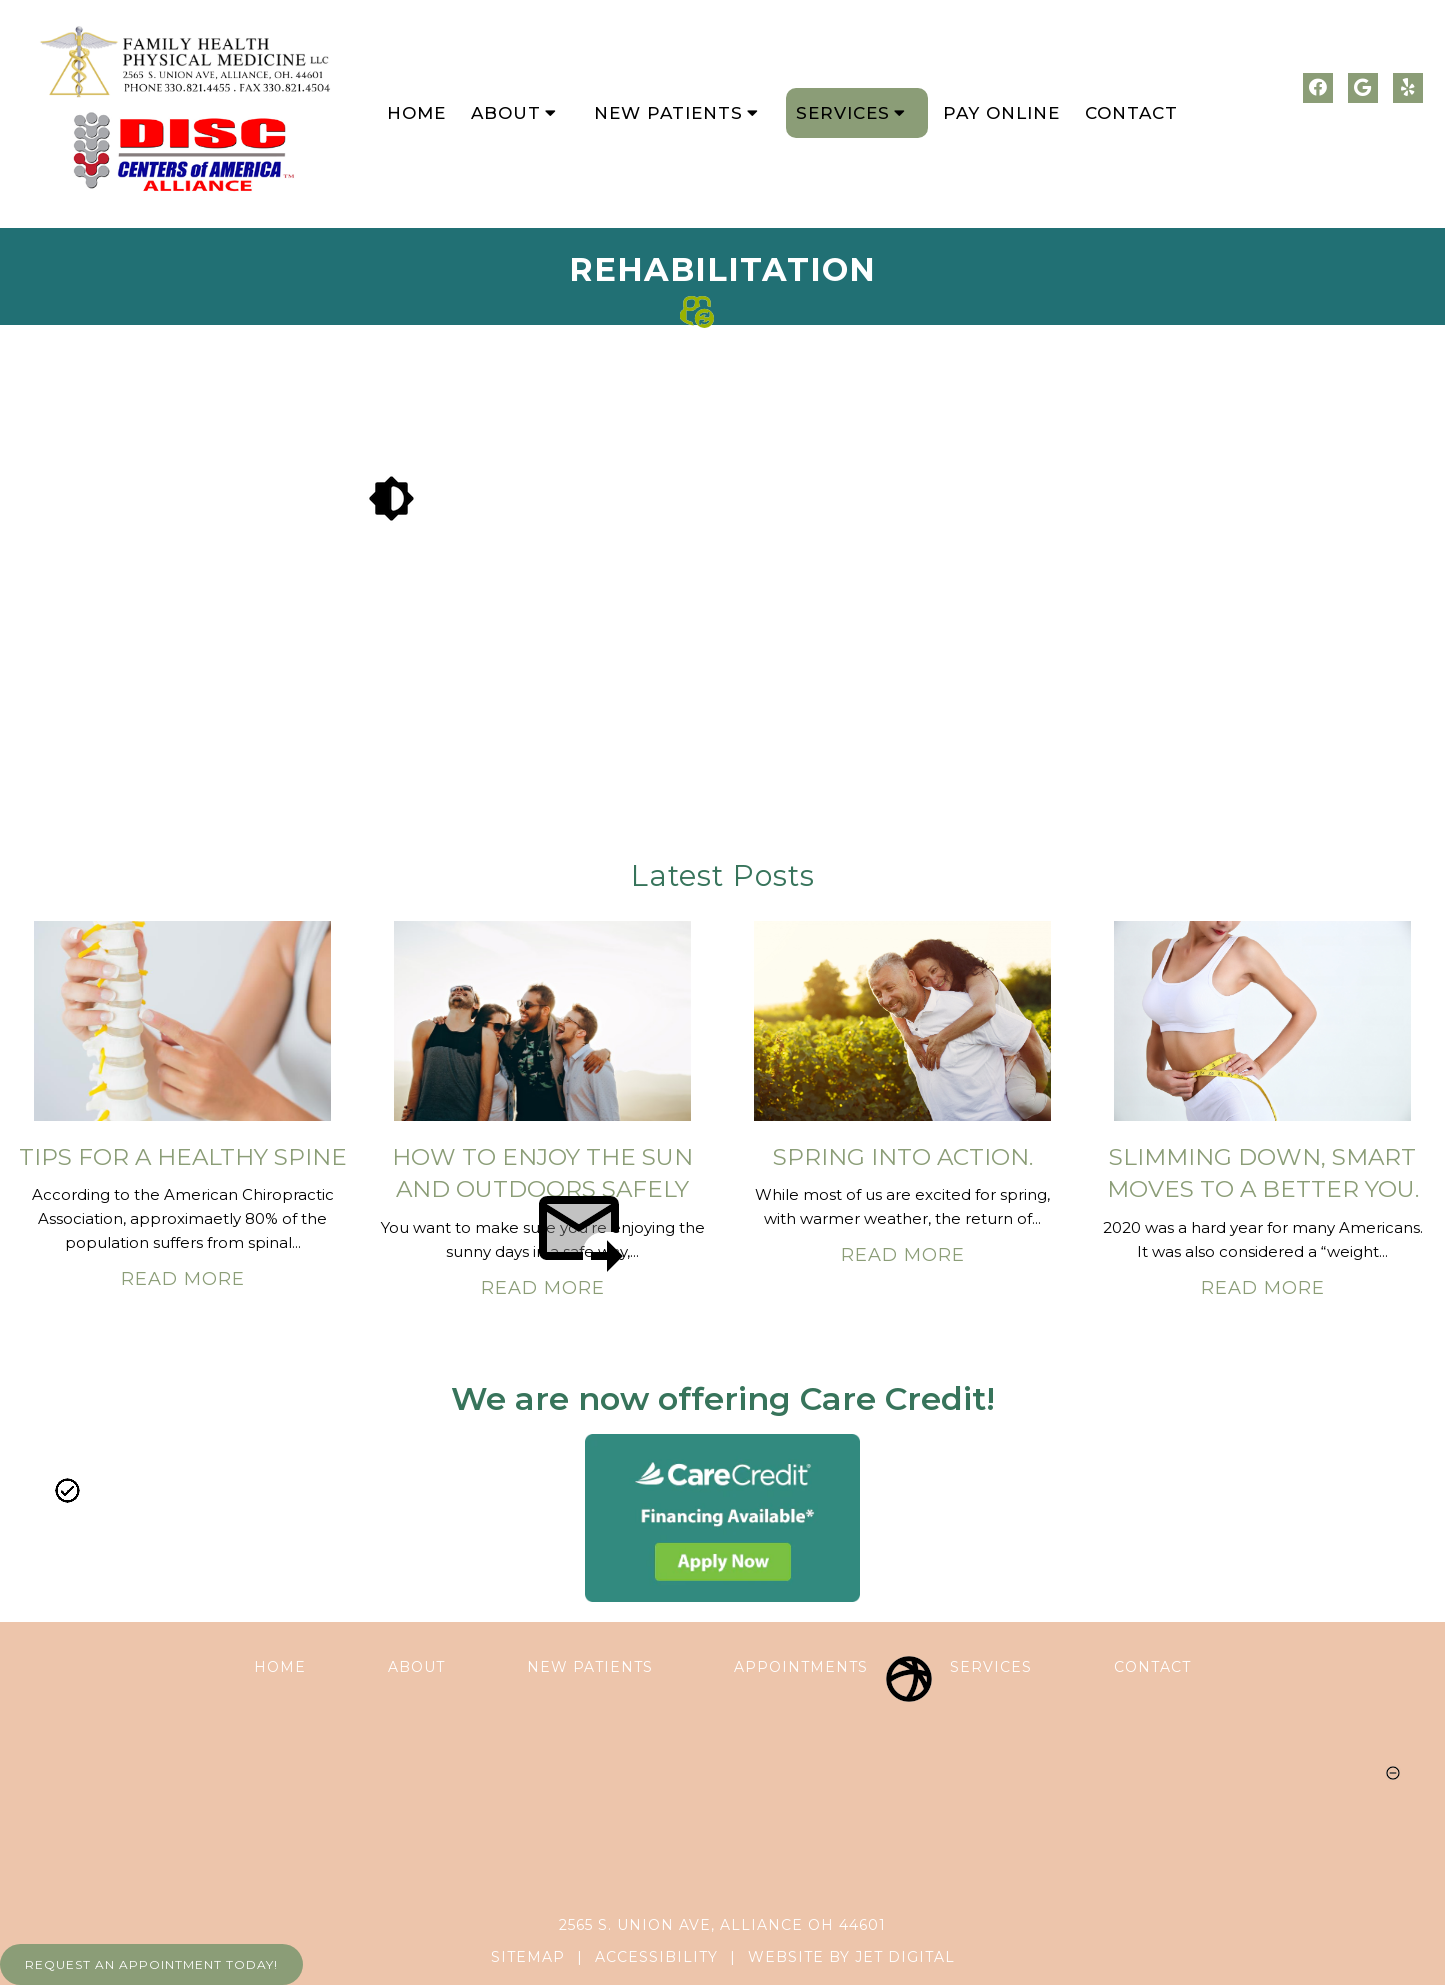 The height and width of the screenshot is (1985, 1445). Describe the element at coordinates (579, 1228) in the screenshot. I see `forward an email to another recipient` at that location.